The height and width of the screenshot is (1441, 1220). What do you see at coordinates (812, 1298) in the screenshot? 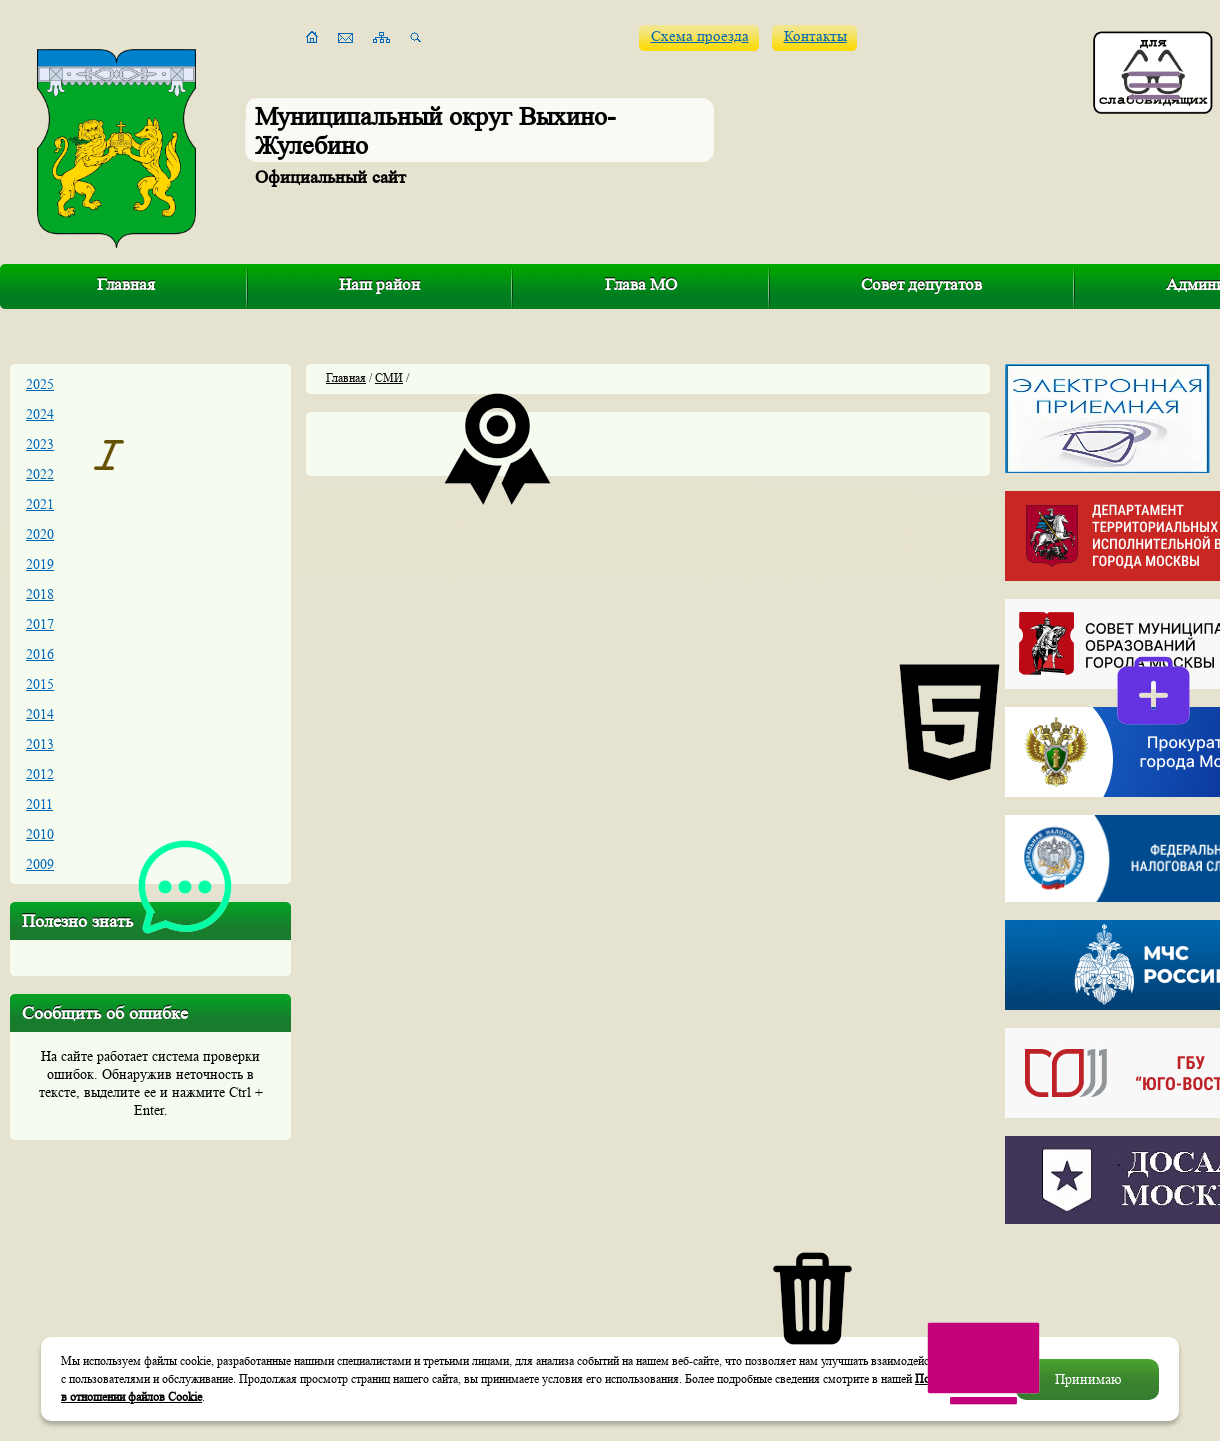
I see `delete selected item` at bounding box center [812, 1298].